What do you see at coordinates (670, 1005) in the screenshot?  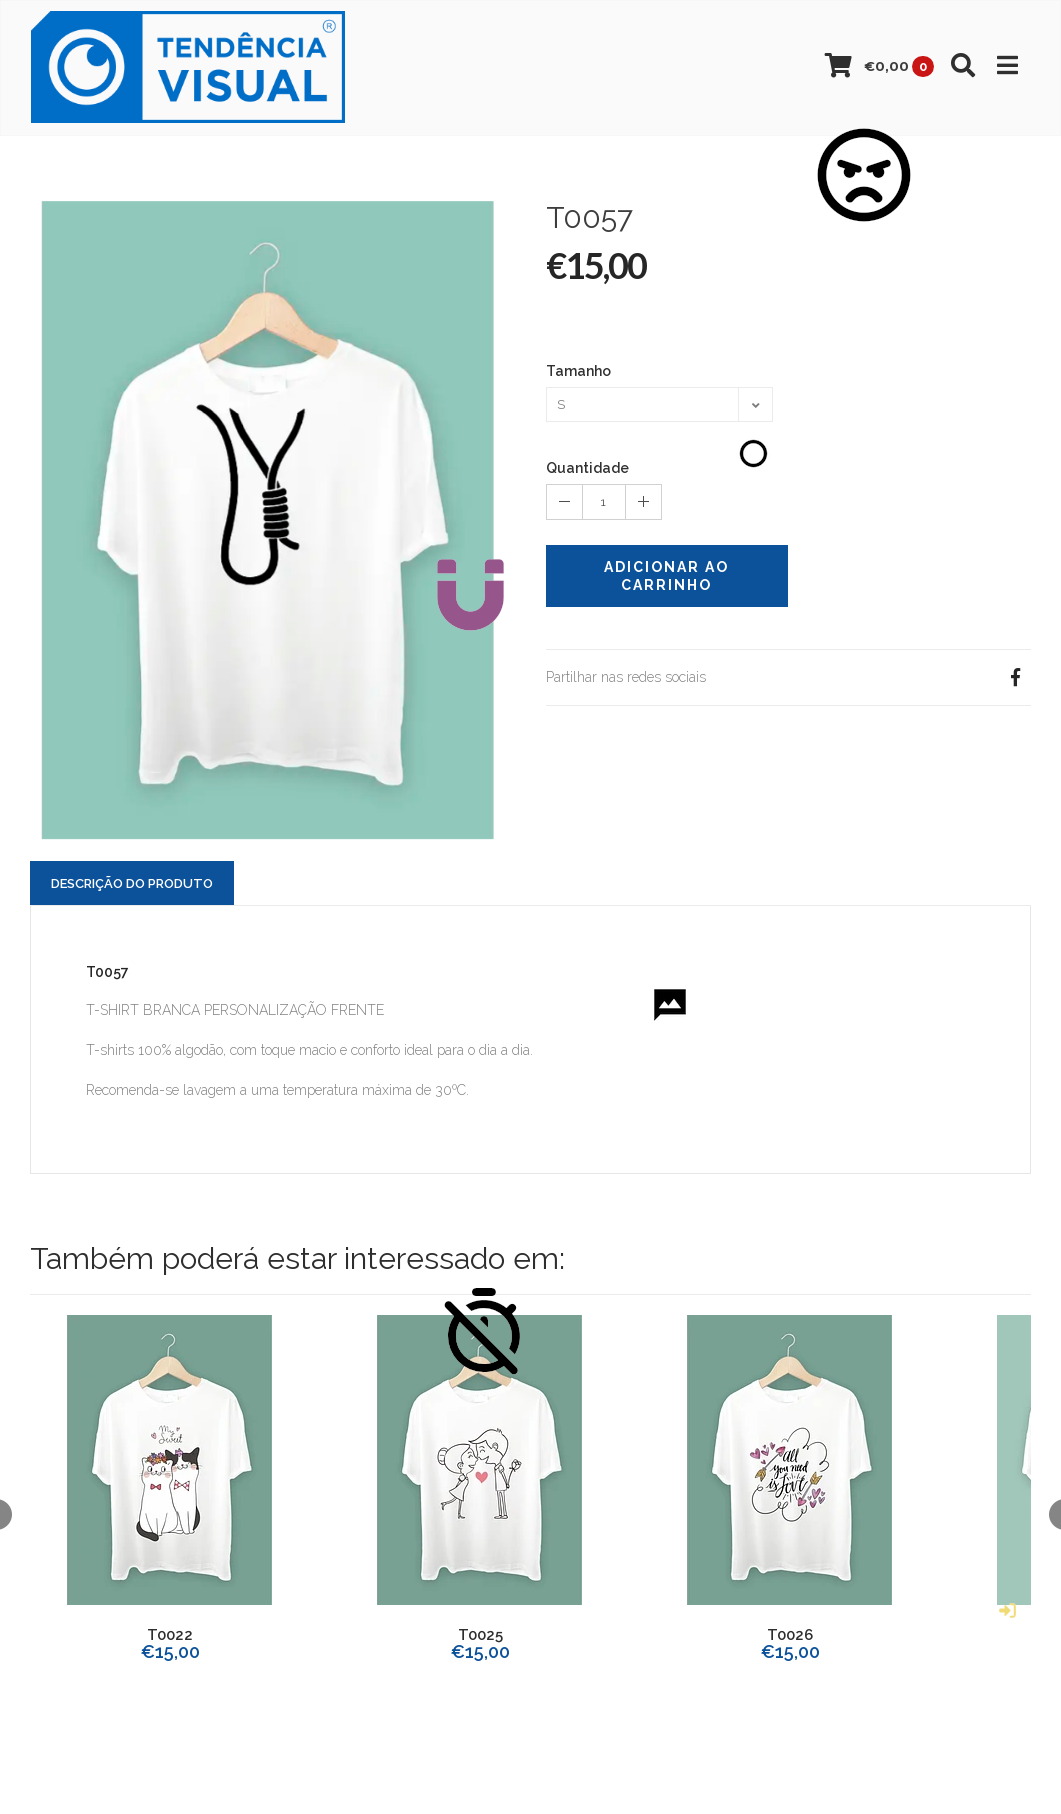 I see `indicates a multimedia message (MMS)` at bounding box center [670, 1005].